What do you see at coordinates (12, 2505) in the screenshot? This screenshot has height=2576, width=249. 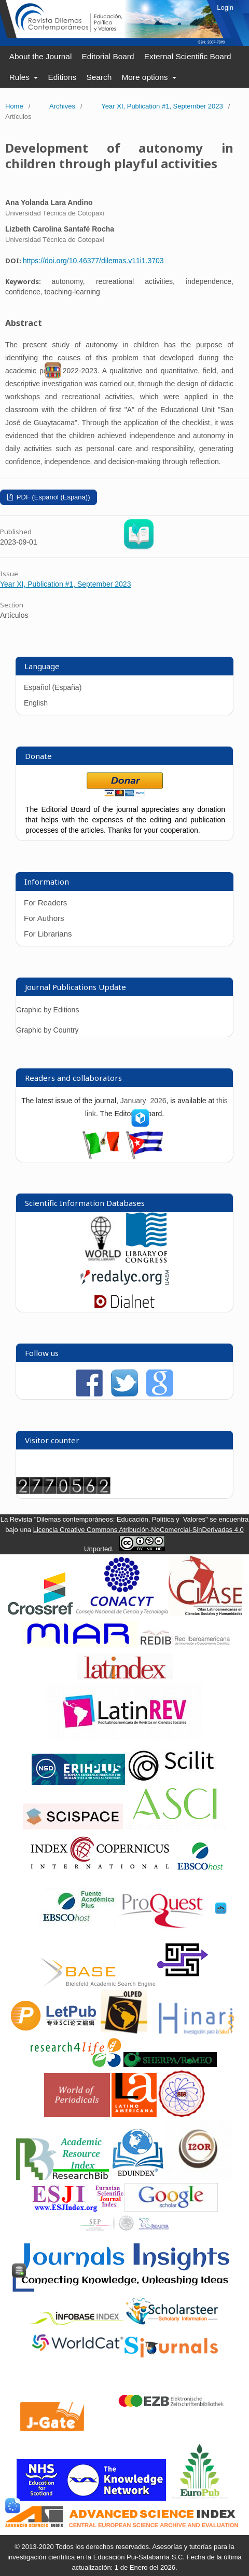 I see `open system preferences or settings app` at bounding box center [12, 2505].